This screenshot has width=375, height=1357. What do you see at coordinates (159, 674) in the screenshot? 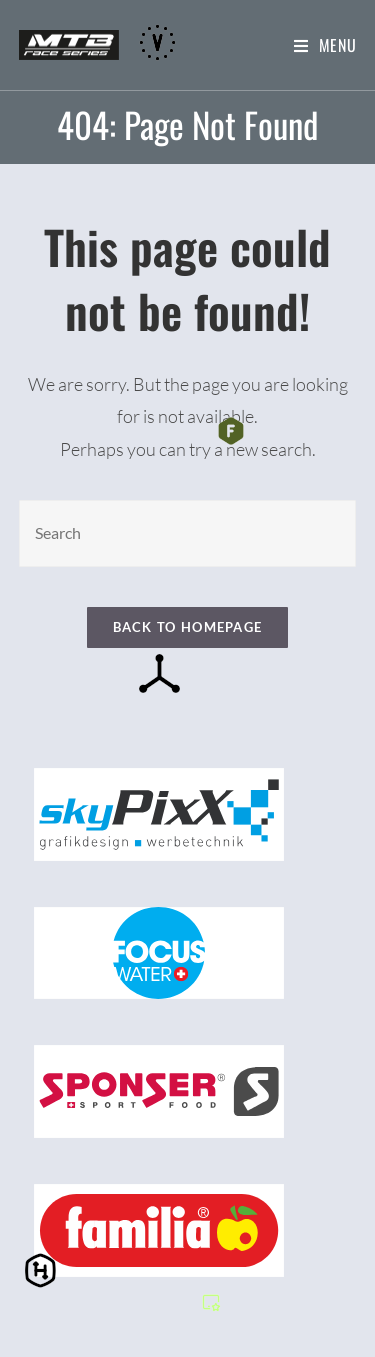
I see `access 3D transform or manipulation tools` at bounding box center [159, 674].